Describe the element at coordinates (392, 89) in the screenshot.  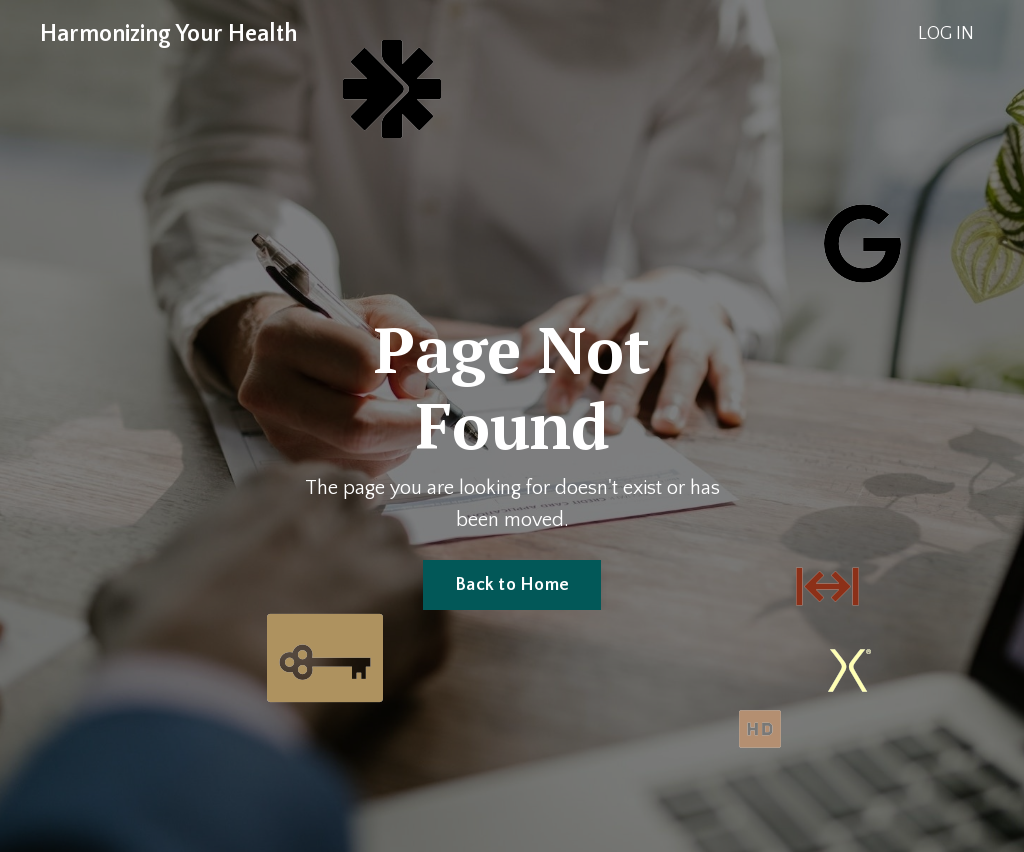
I see `open scalar API documentation` at that location.